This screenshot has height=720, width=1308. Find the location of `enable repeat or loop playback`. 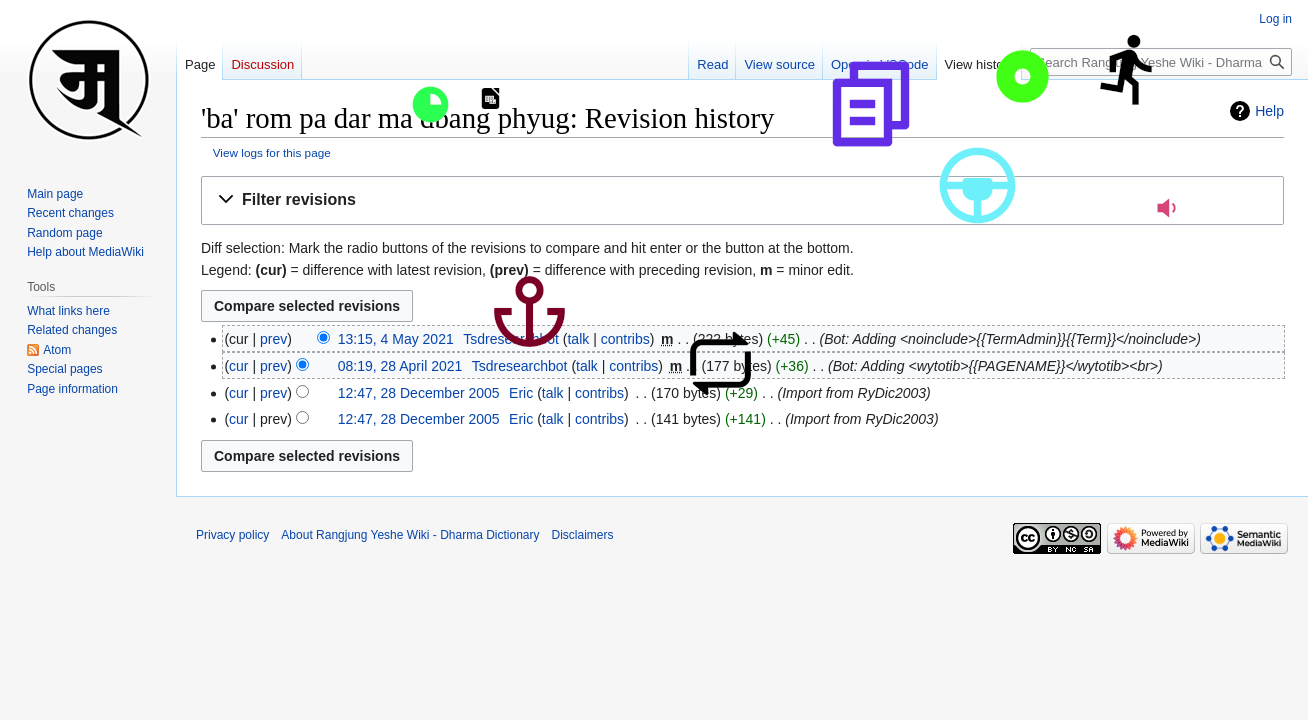

enable repeat or loop playback is located at coordinates (720, 363).